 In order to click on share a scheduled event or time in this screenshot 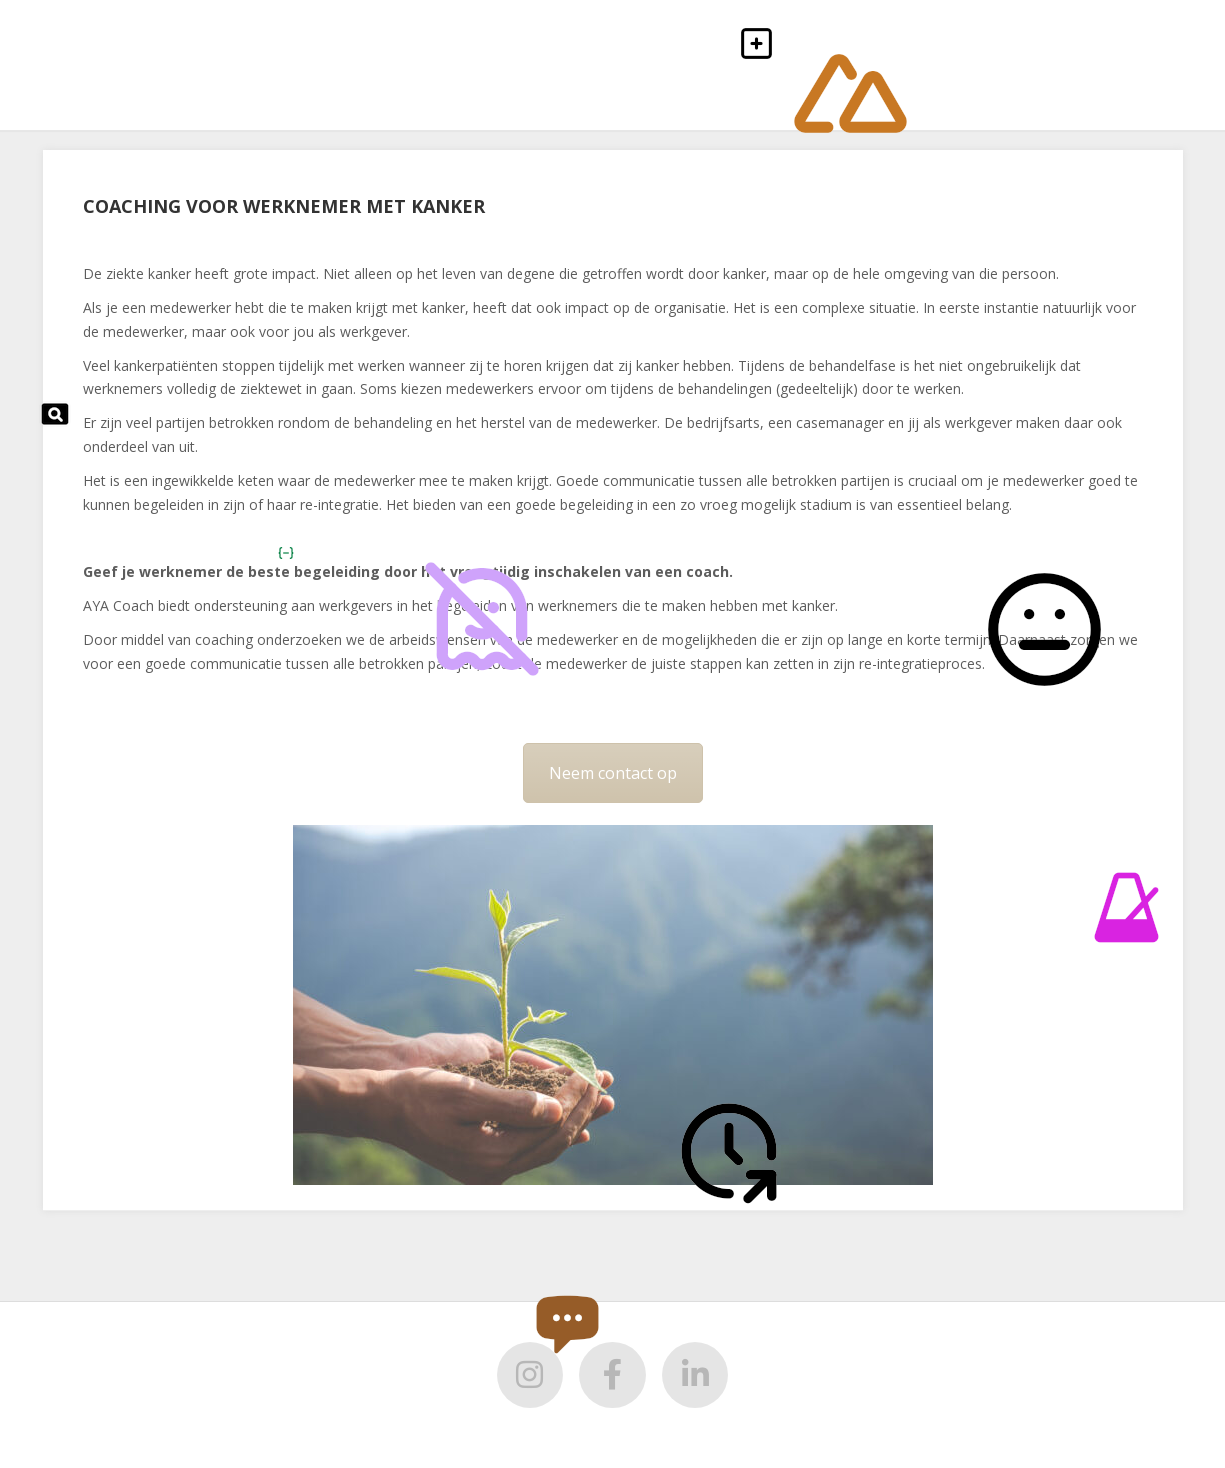, I will do `click(729, 1151)`.